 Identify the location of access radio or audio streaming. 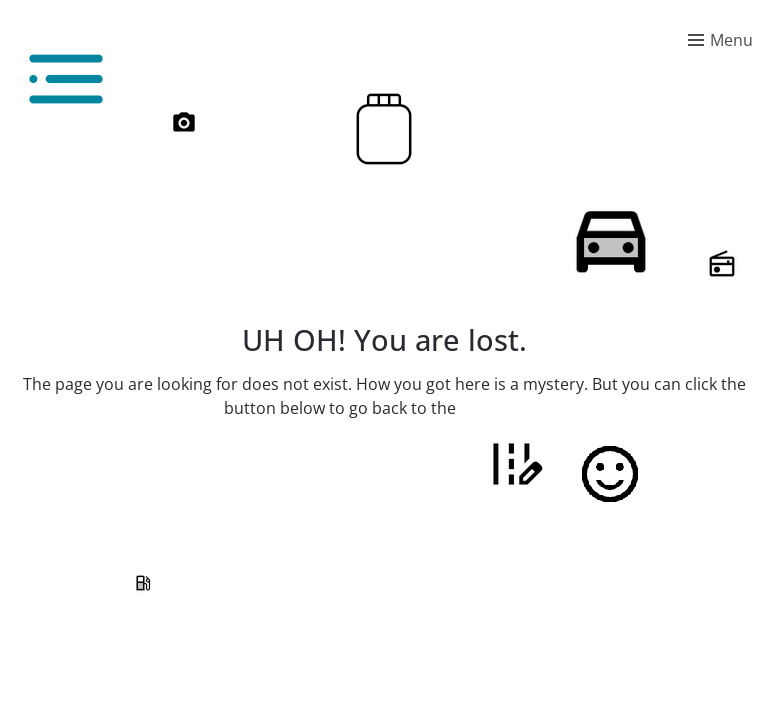
(722, 264).